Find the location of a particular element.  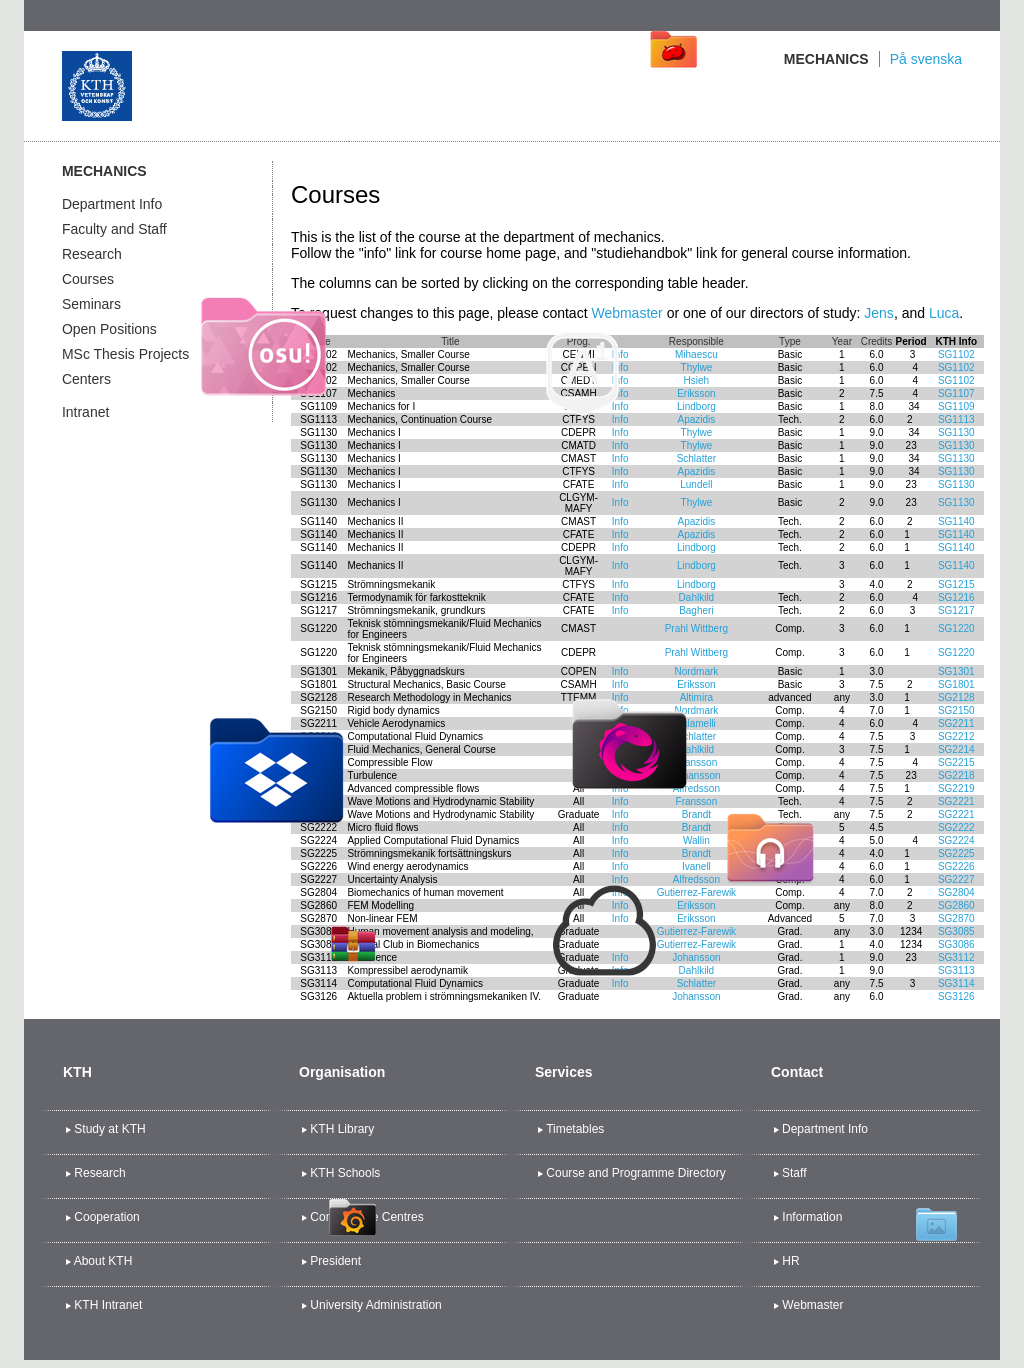

indicates active keyboard input mode is located at coordinates (582, 374).